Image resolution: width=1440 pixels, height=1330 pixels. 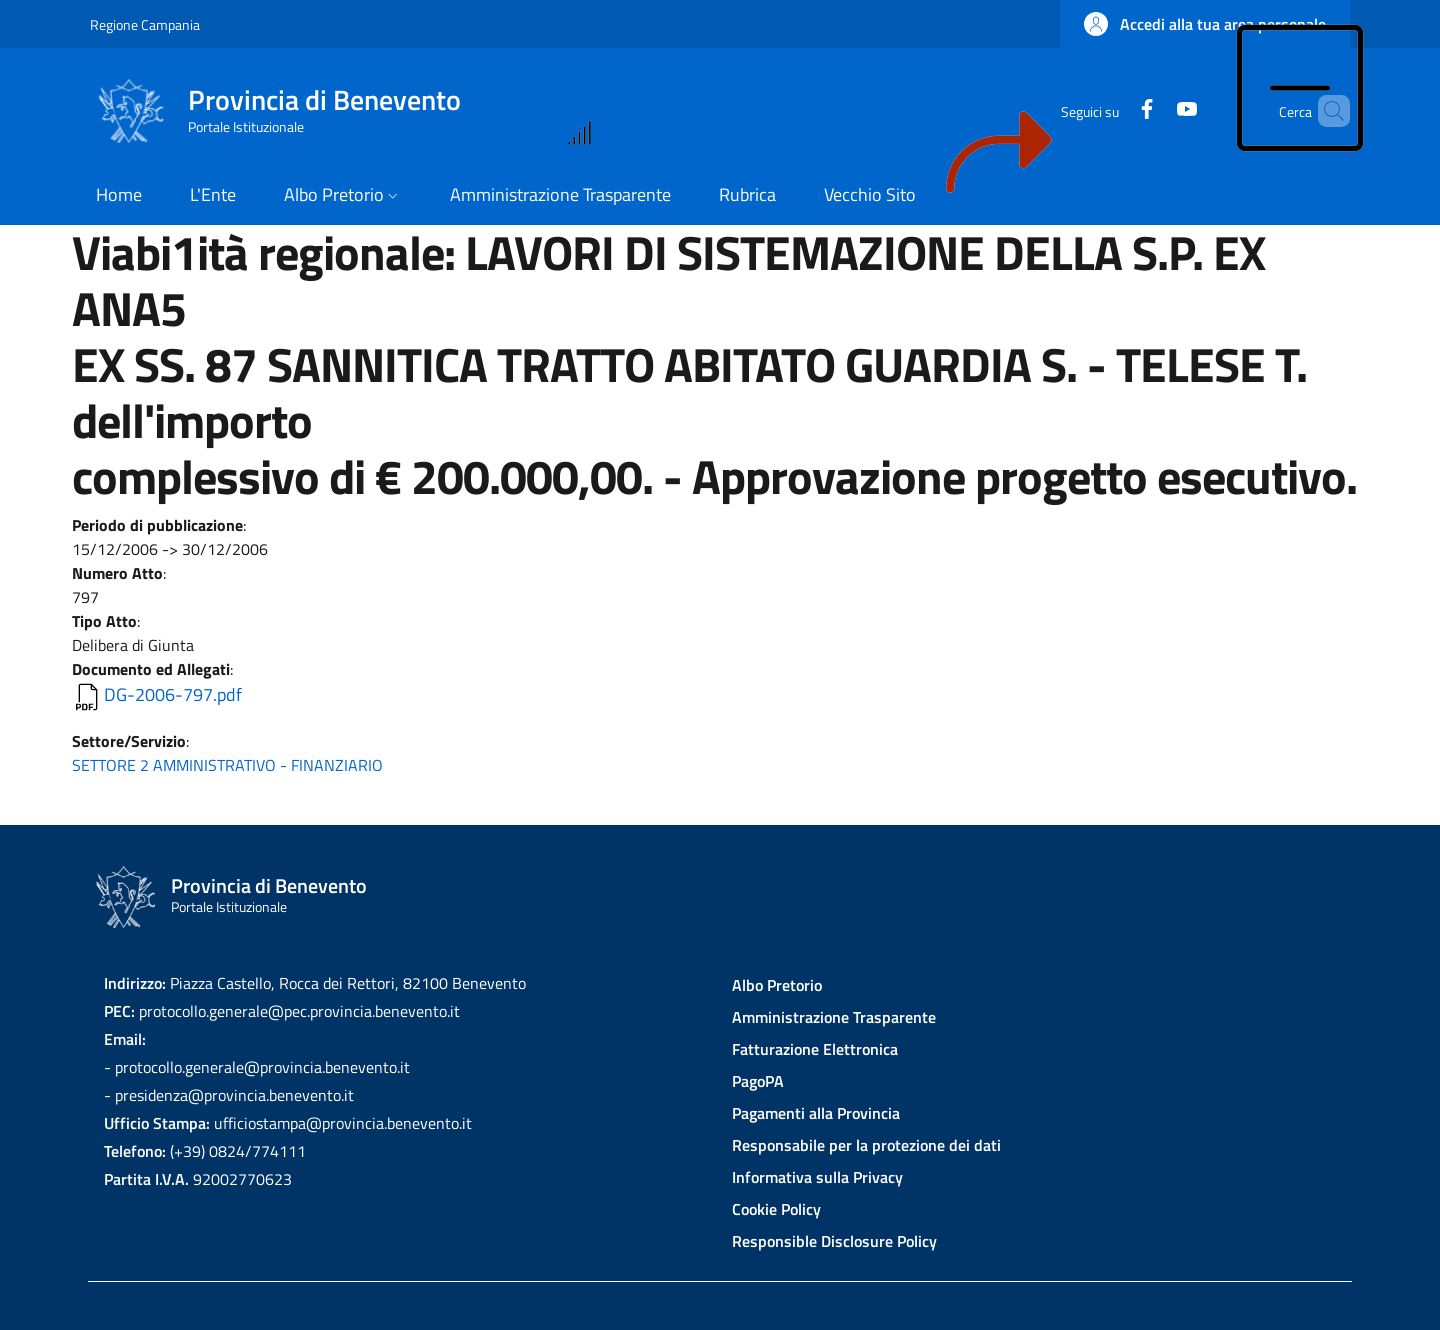 What do you see at coordinates (1300, 88) in the screenshot?
I see `remove an item from a list or collection` at bounding box center [1300, 88].